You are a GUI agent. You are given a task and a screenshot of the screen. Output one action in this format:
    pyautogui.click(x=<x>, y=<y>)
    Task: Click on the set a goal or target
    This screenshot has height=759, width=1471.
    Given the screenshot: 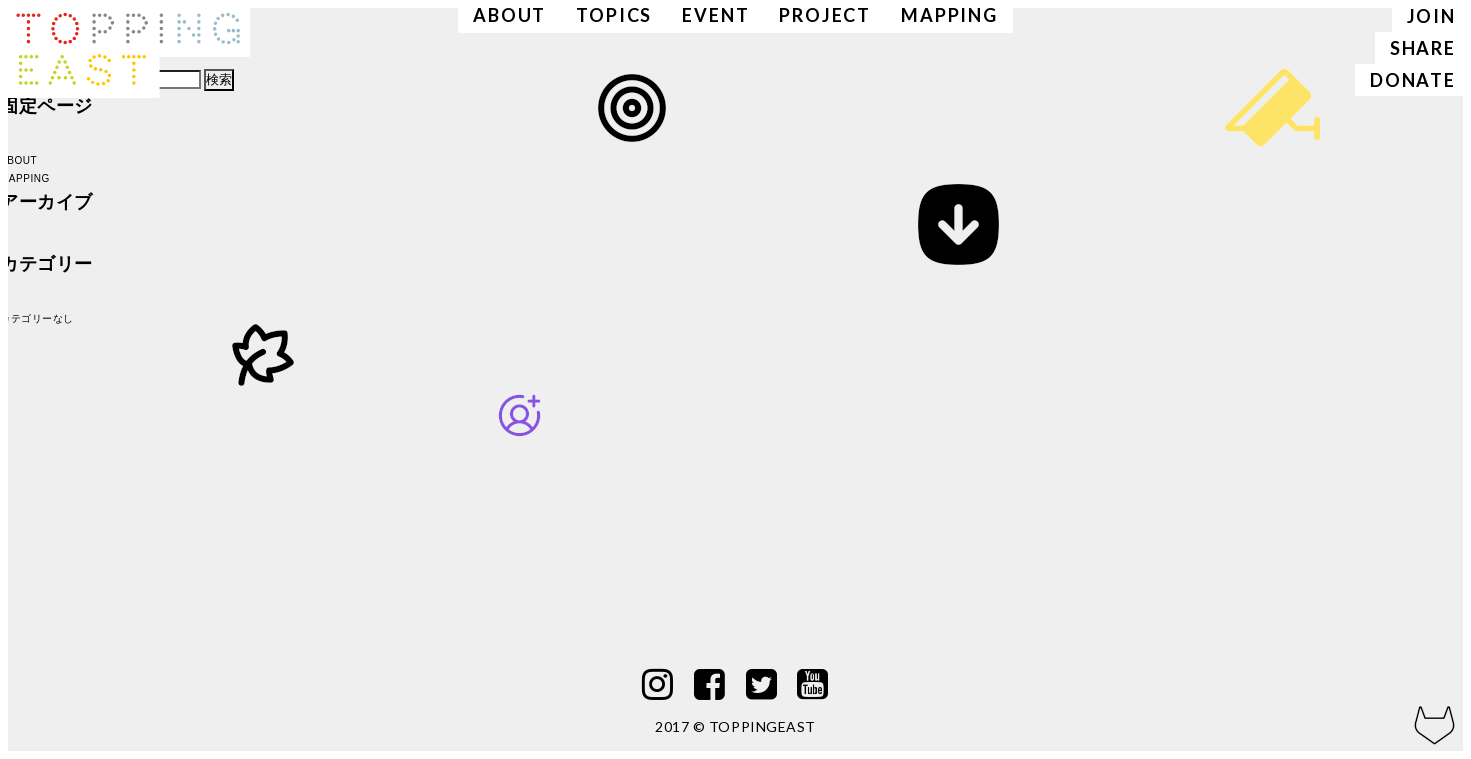 What is the action you would take?
    pyautogui.click(x=632, y=108)
    